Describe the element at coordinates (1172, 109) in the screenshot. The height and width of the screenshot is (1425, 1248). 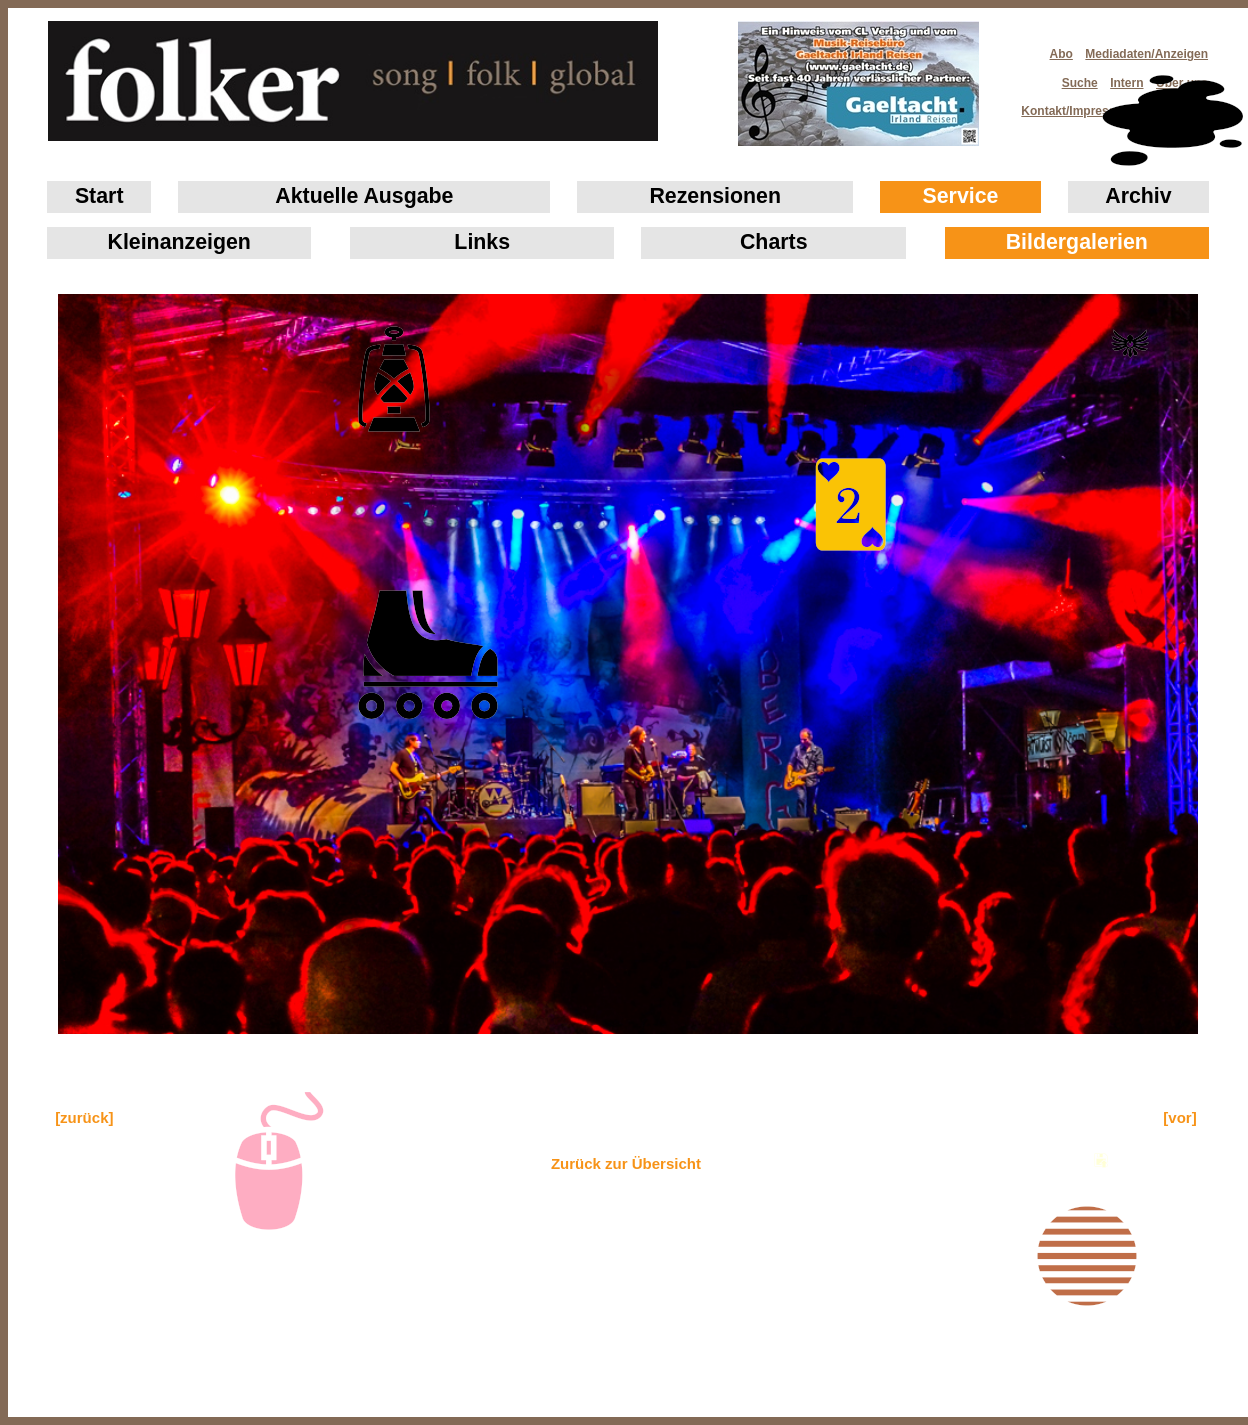
I see `indicates a spill or hazard in a game environment` at that location.